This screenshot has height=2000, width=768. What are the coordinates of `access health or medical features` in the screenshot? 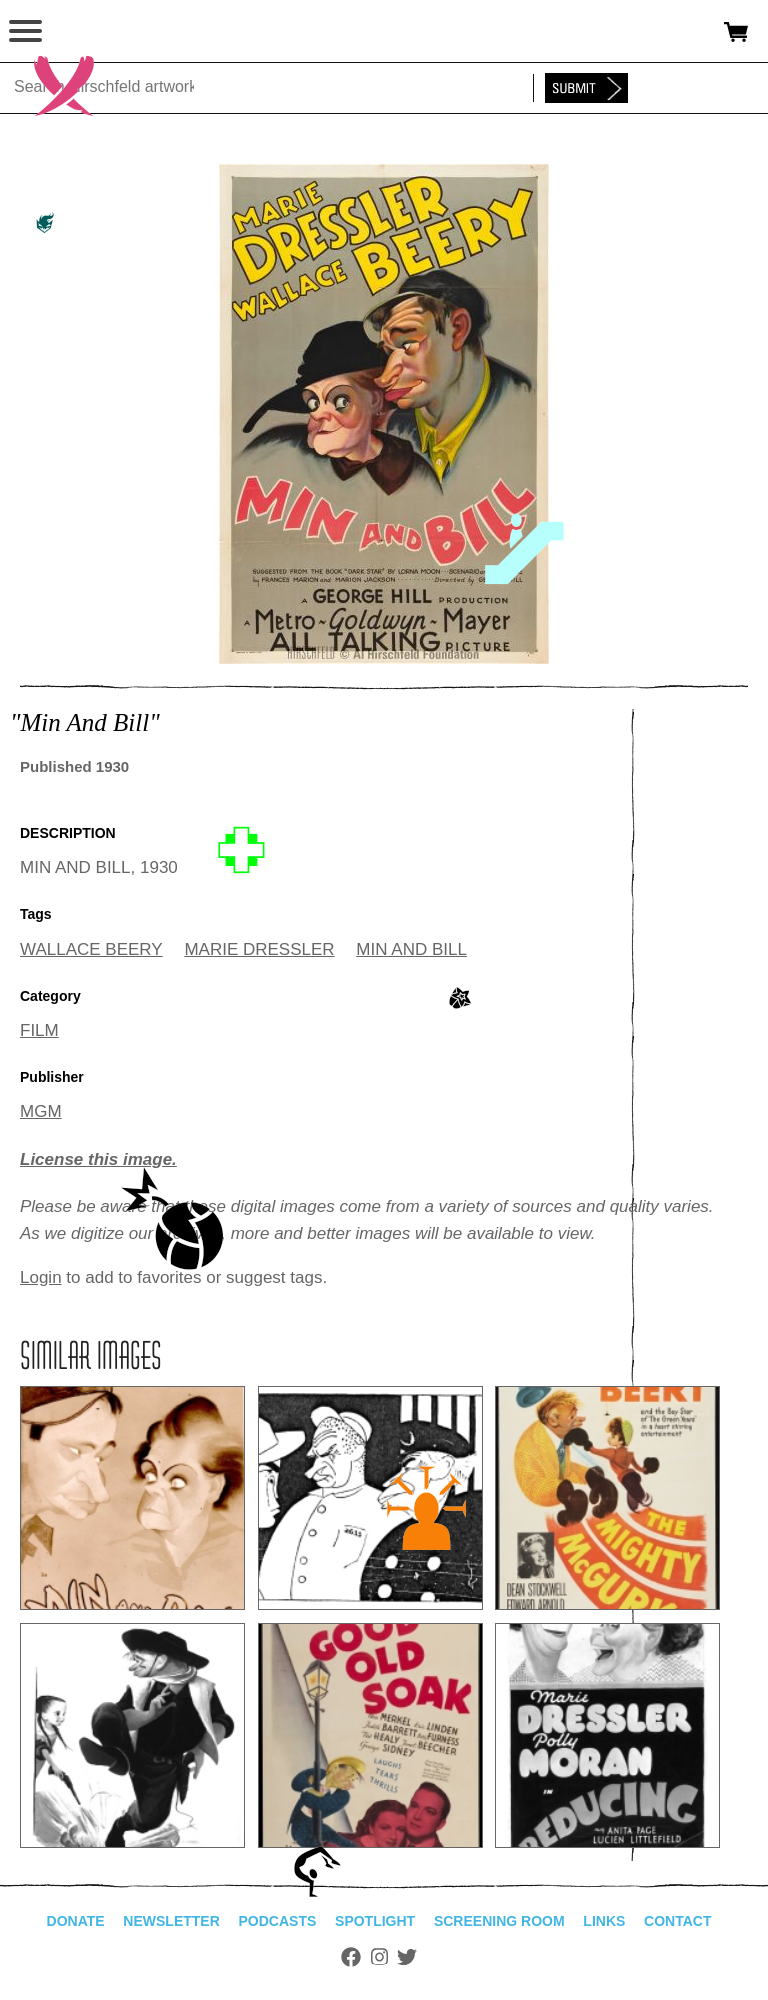 It's located at (241, 849).